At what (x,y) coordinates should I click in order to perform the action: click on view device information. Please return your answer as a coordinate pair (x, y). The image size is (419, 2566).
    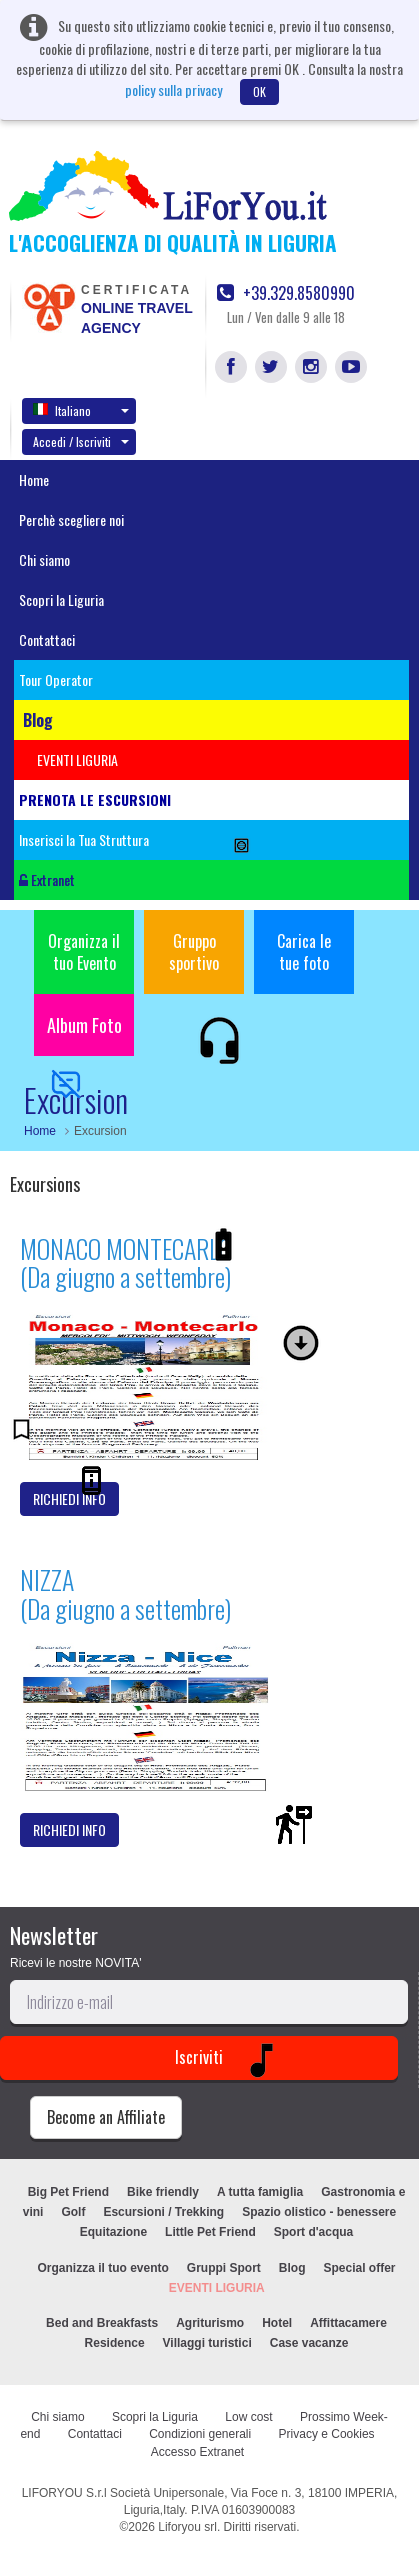
    Looking at the image, I should click on (91, 1480).